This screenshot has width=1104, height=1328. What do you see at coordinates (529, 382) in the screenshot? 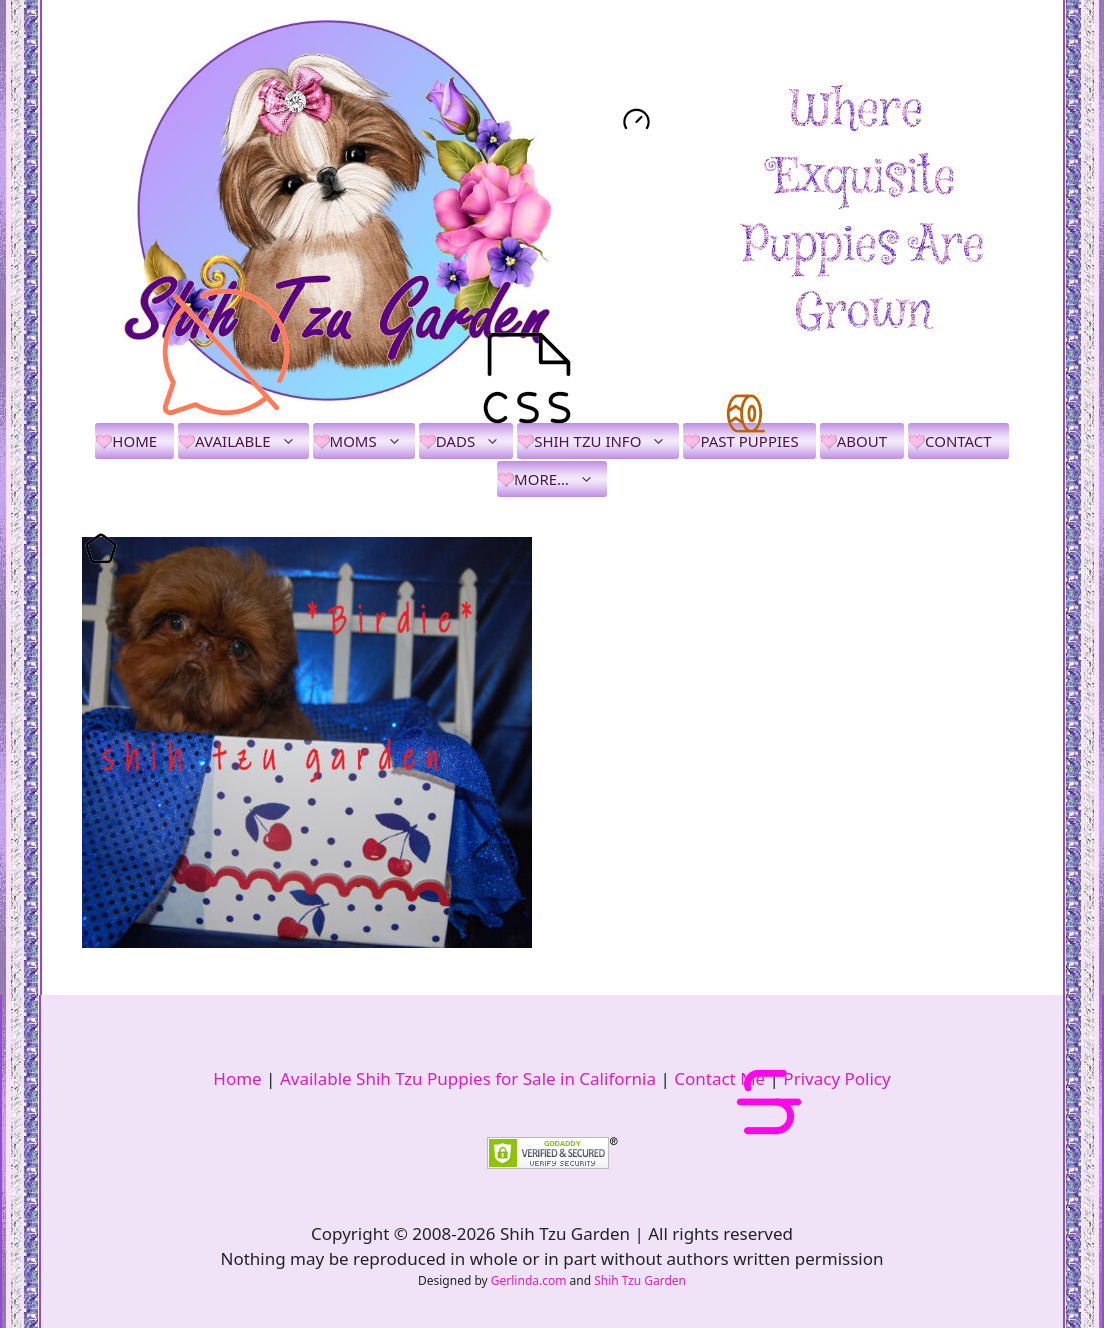
I see `view or open a CSS stylesheet file` at bounding box center [529, 382].